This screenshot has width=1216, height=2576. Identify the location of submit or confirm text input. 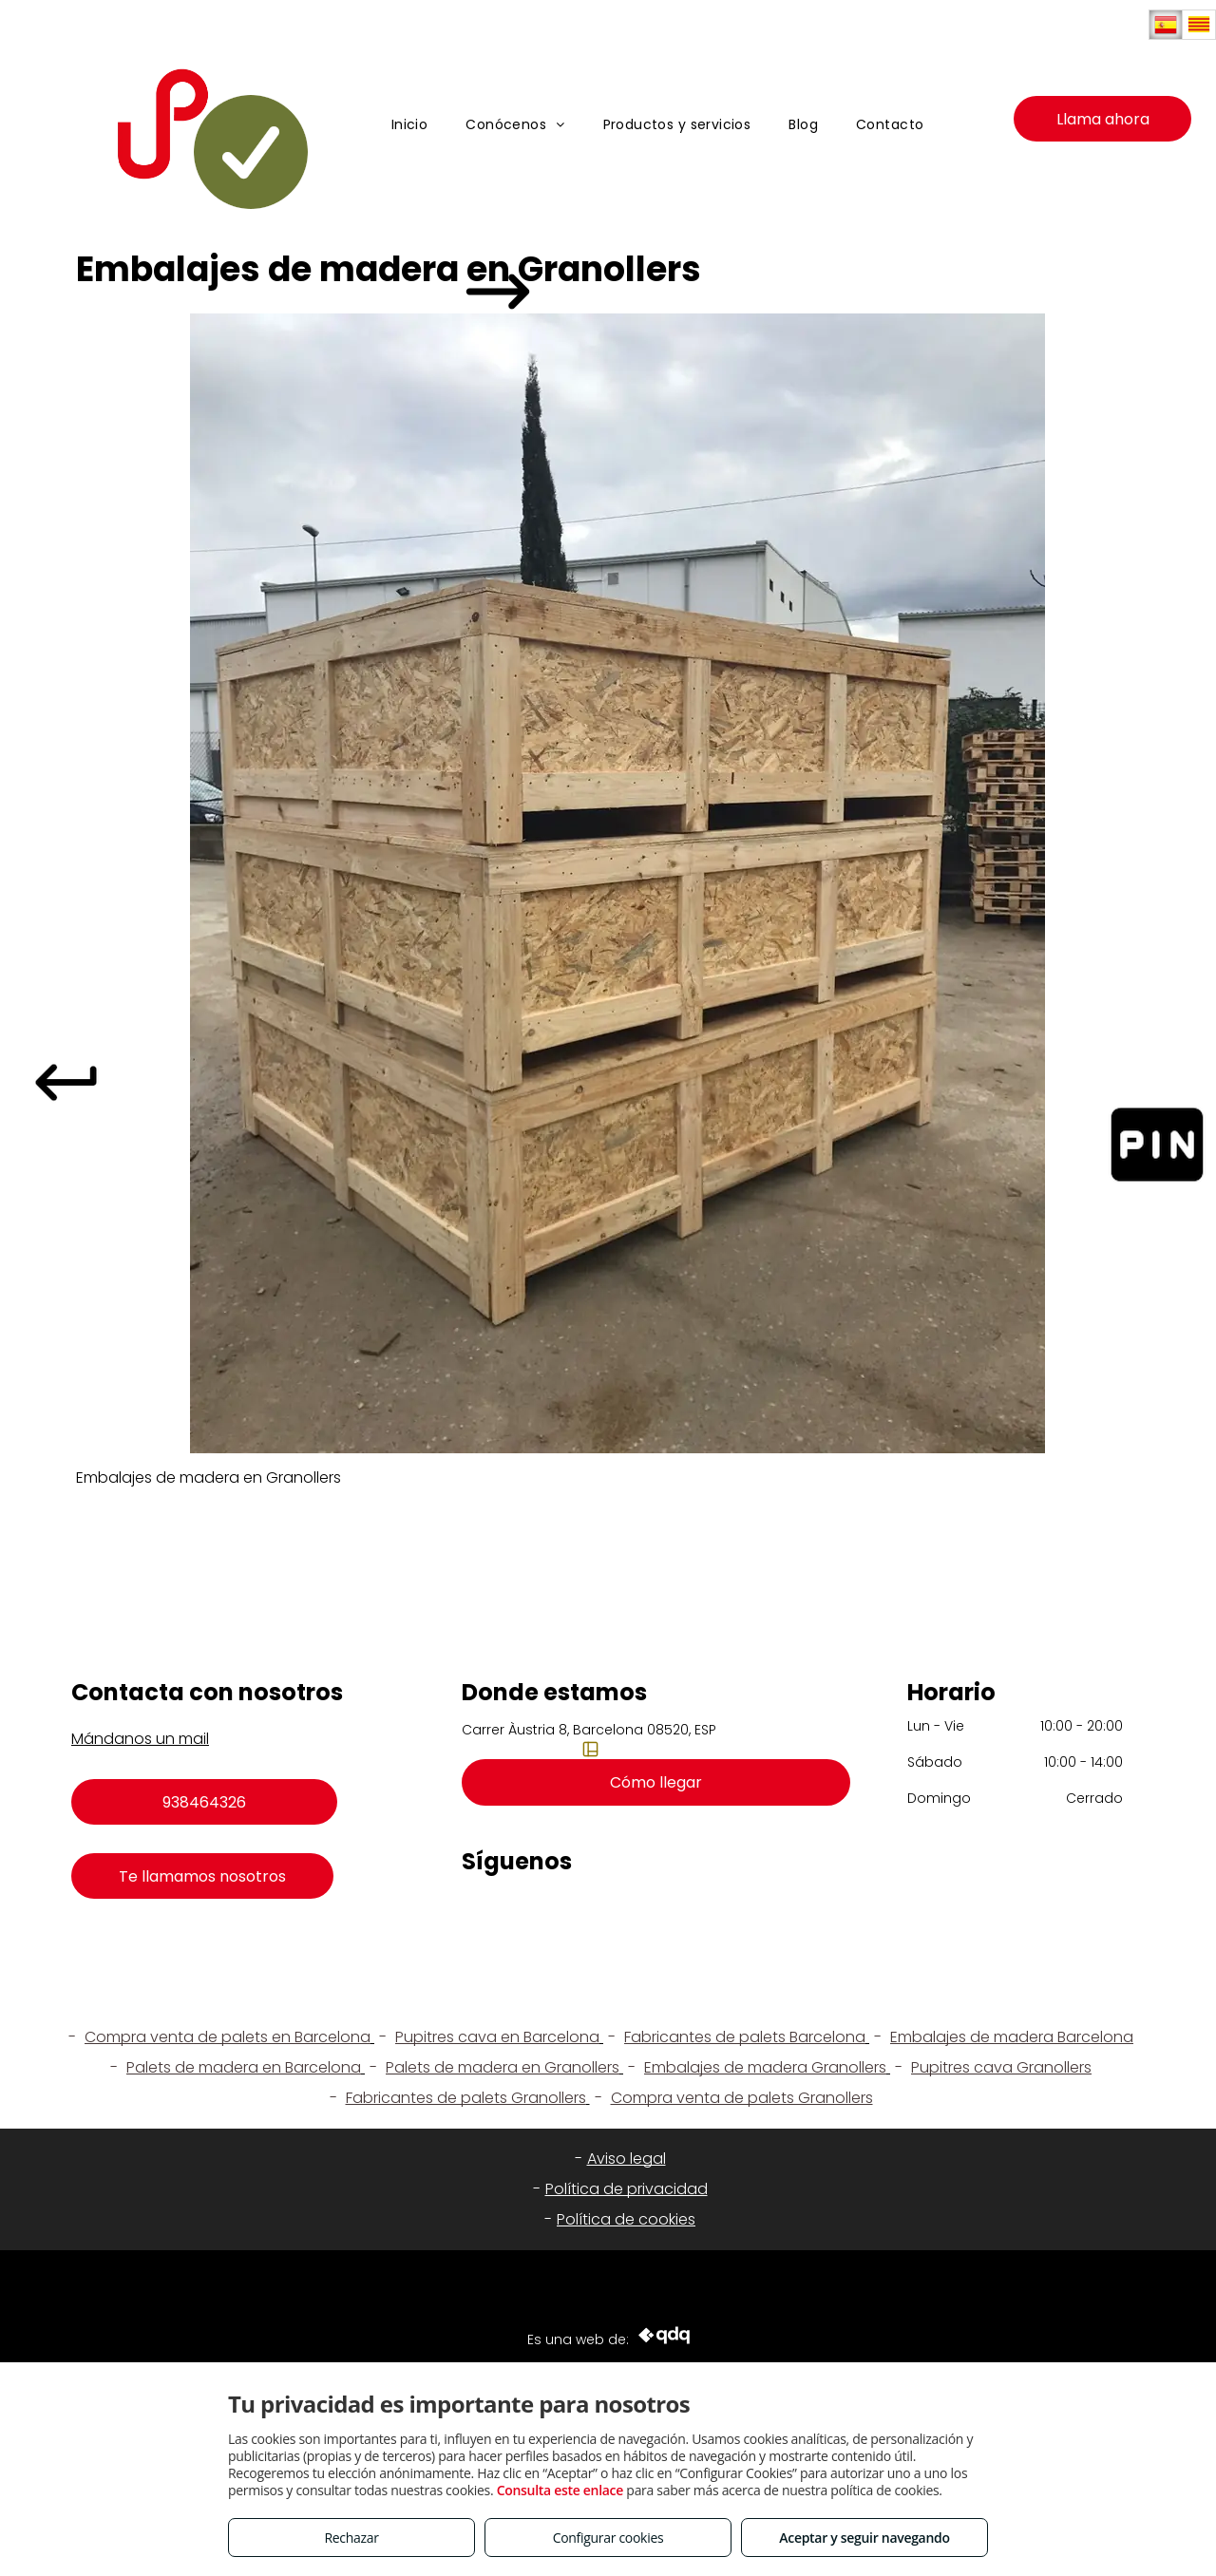
(66, 1082).